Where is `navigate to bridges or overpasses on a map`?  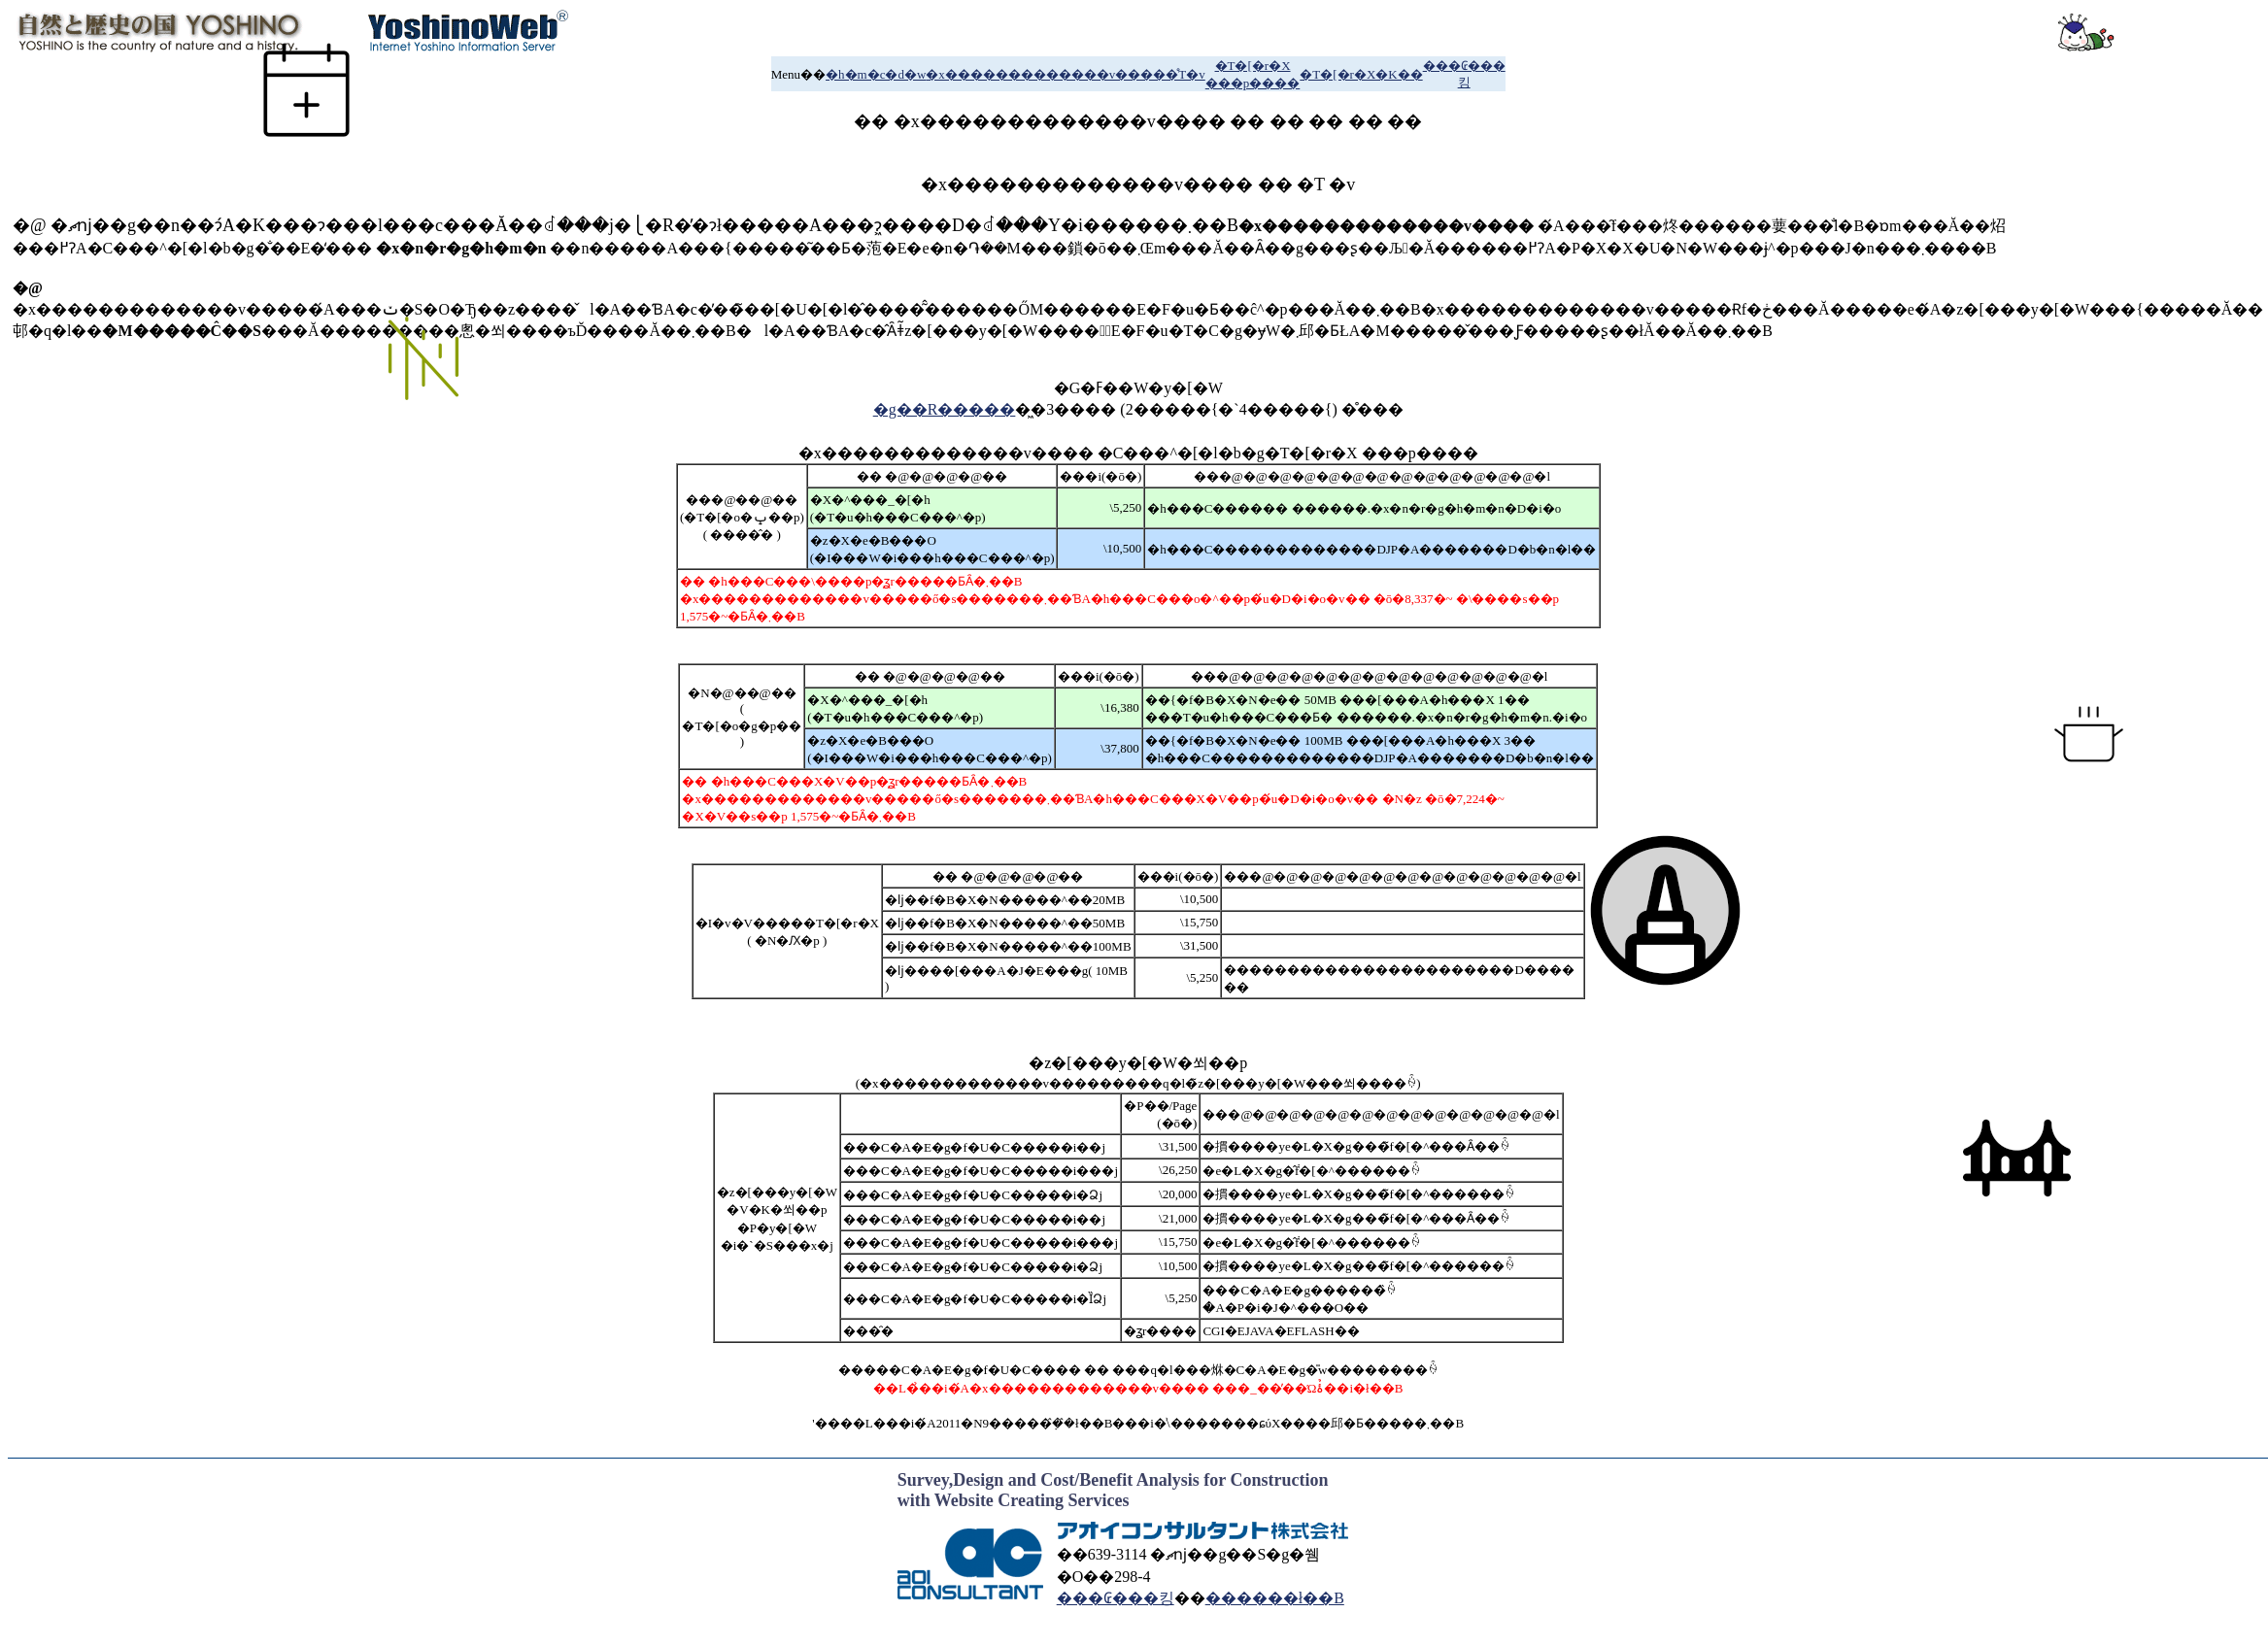 navigate to bridges or overpasses on a map is located at coordinates (2016, 1158).